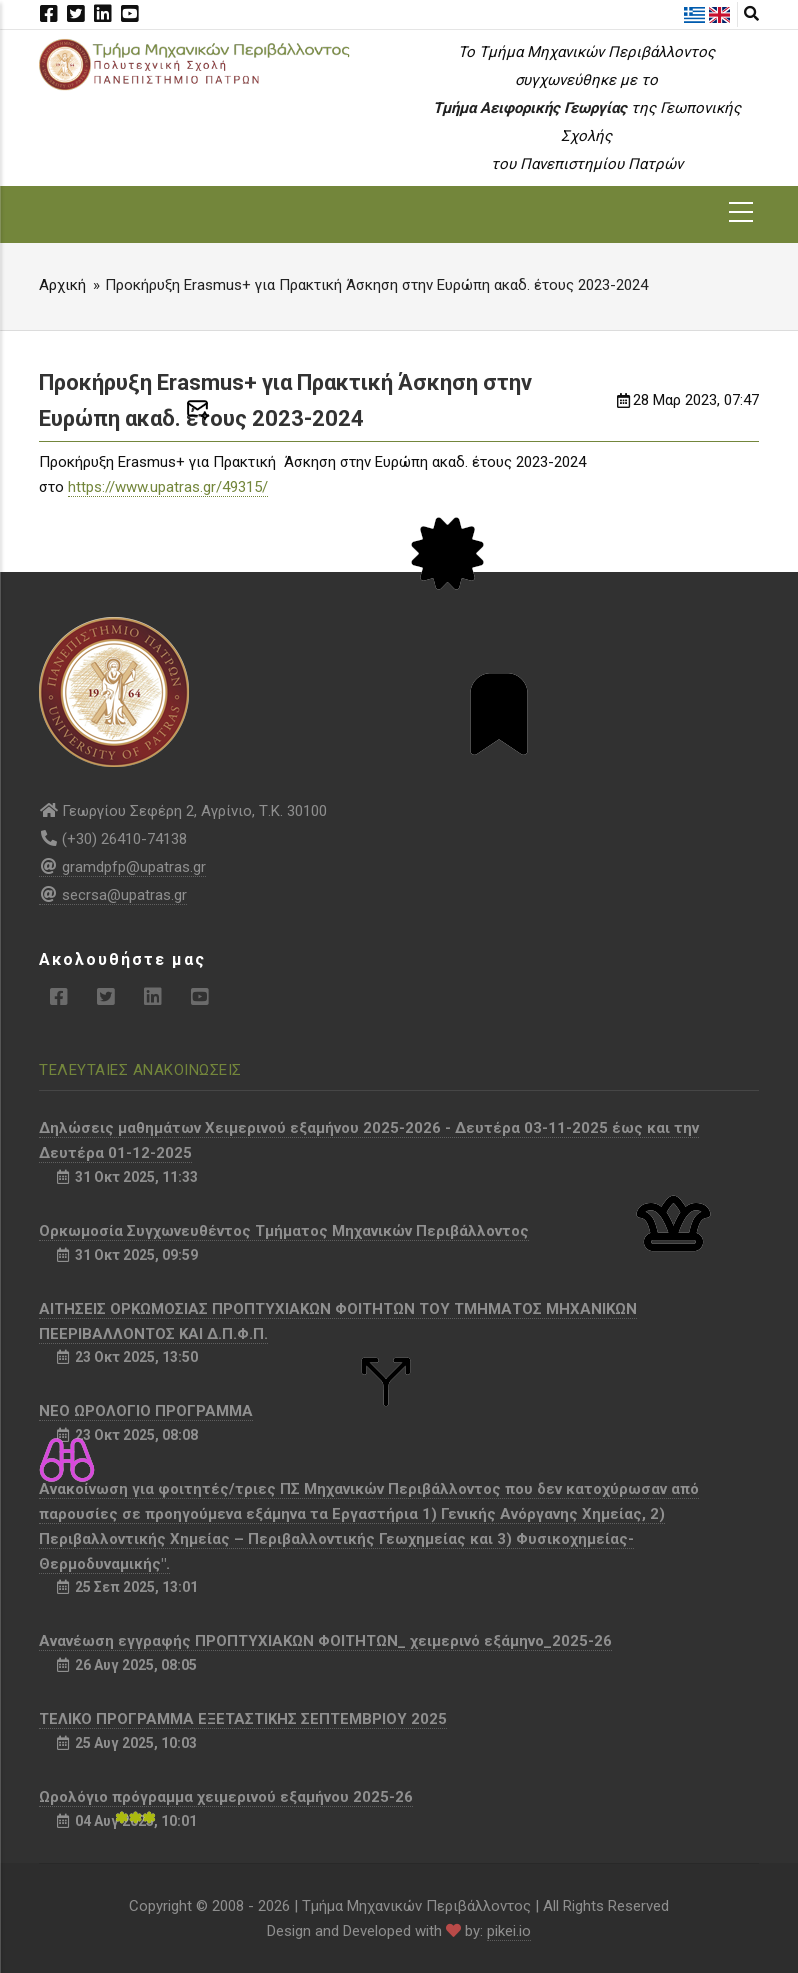 Image resolution: width=798 pixels, height=1973 pixels. Describe the element at coordinates (197, 408) in the screenshot. I see `AI-powered email or smart compose feature` at that location.